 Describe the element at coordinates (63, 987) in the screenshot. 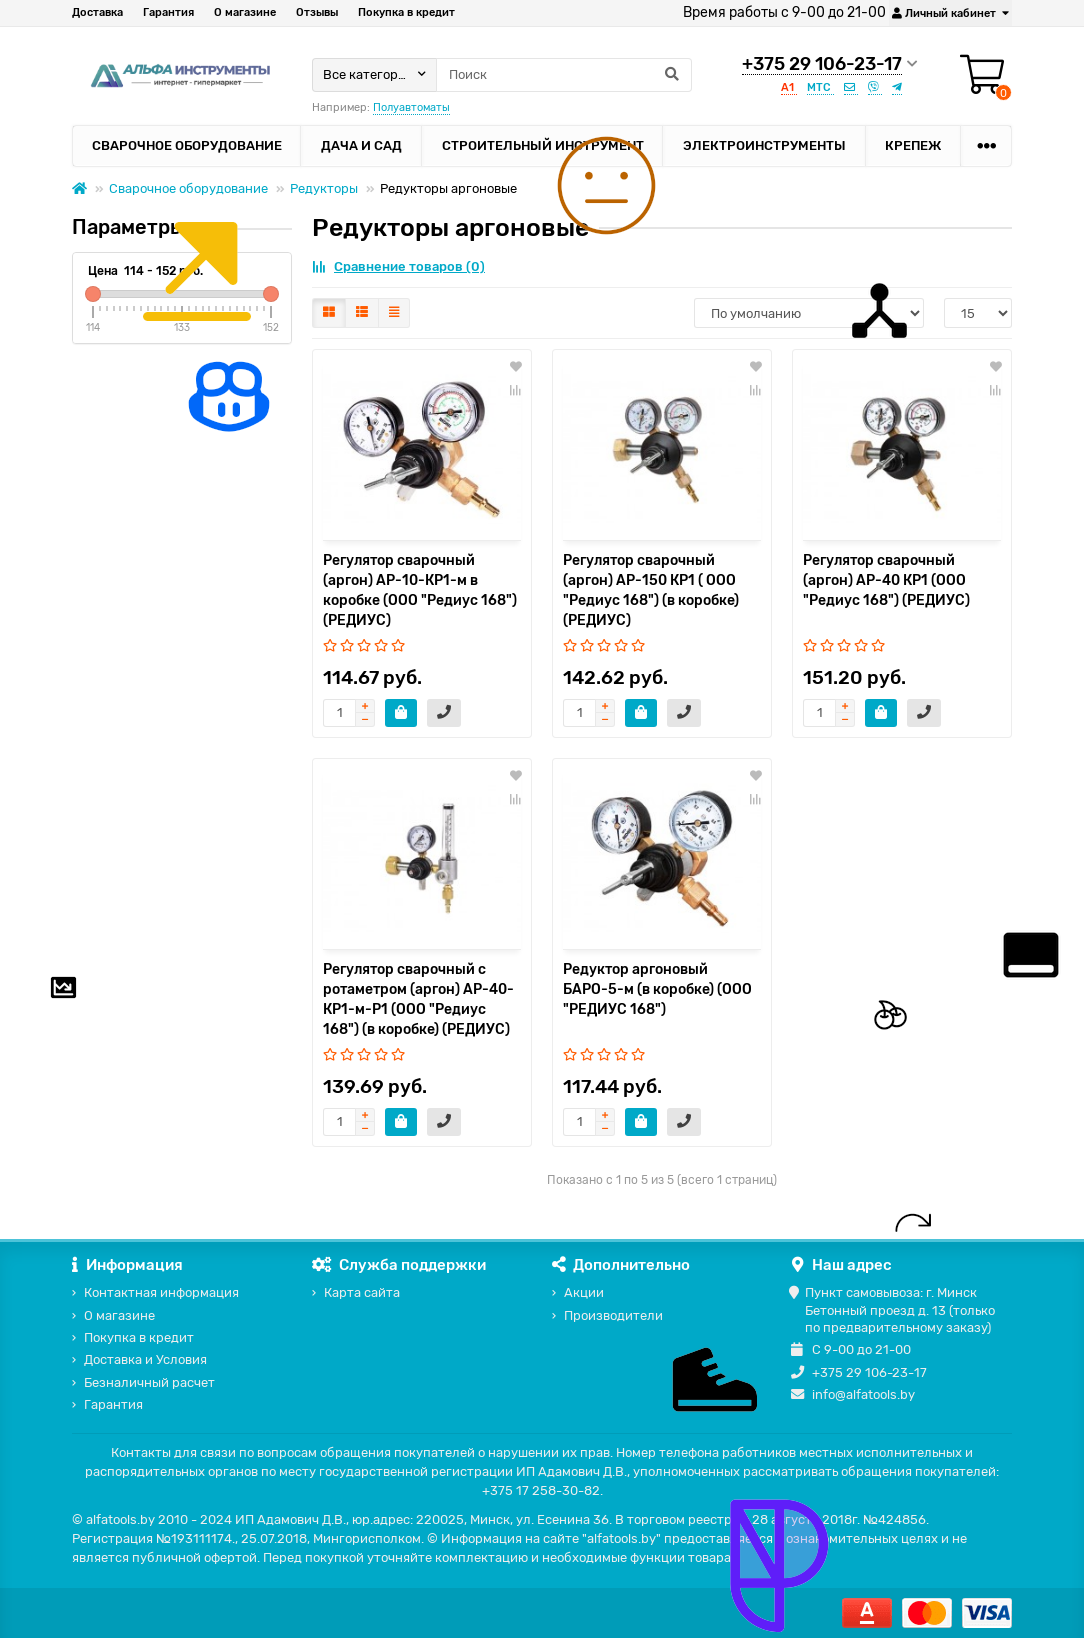

I see `view declining trend or performance data` at that location.